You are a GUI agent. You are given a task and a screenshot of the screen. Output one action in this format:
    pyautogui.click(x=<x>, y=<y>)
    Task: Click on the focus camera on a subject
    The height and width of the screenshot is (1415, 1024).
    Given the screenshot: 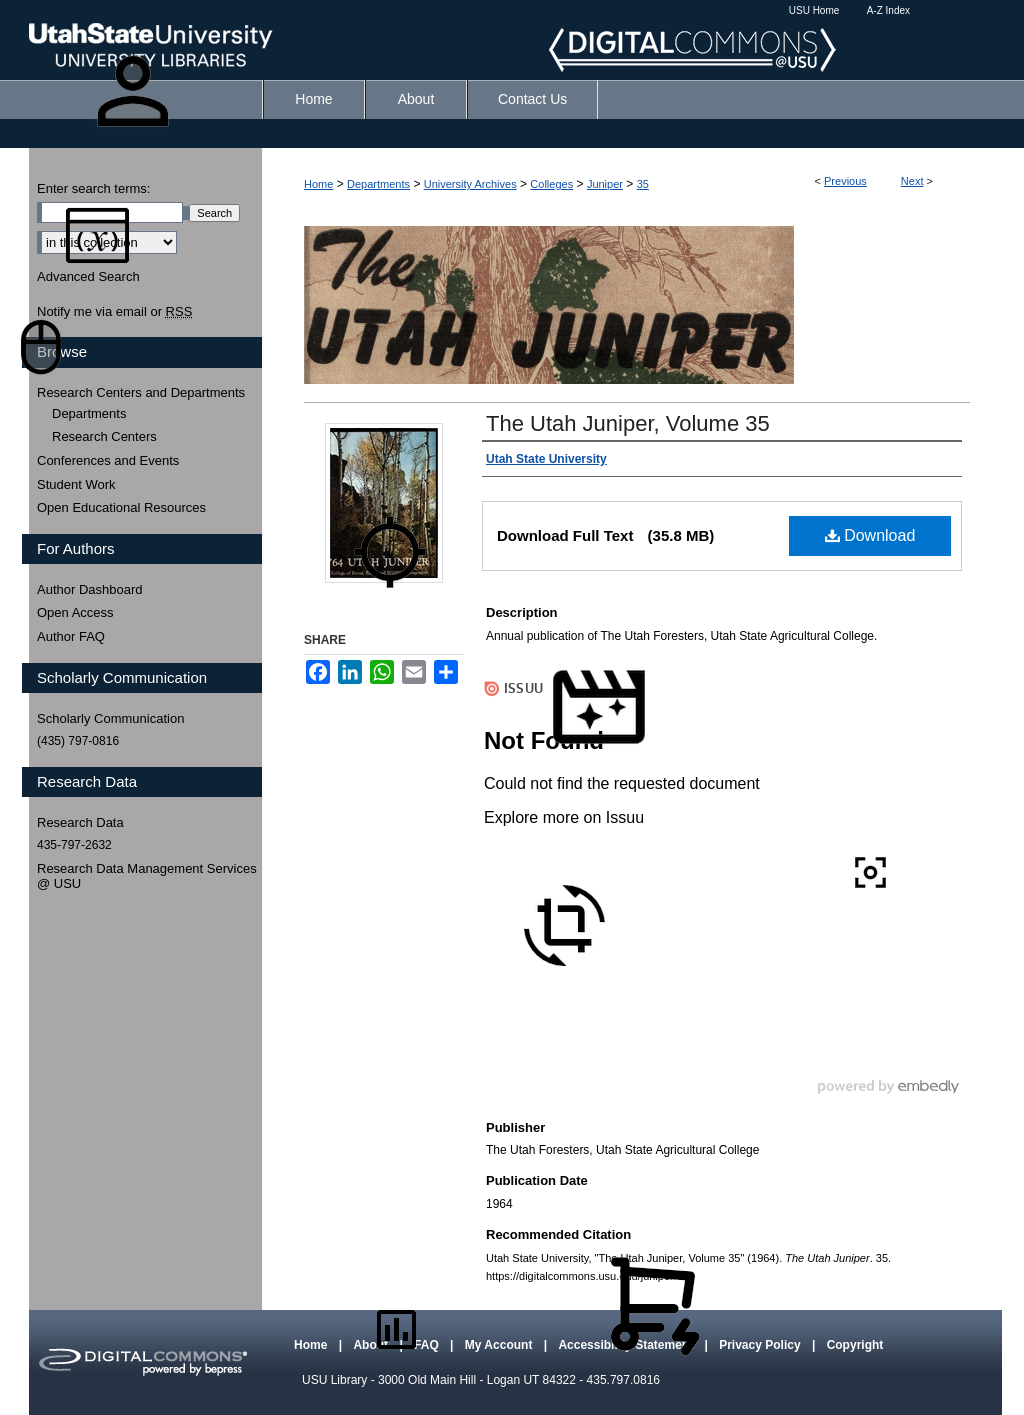 What is the action you would take?
    pyautogui.click(x=870, y=872)
    